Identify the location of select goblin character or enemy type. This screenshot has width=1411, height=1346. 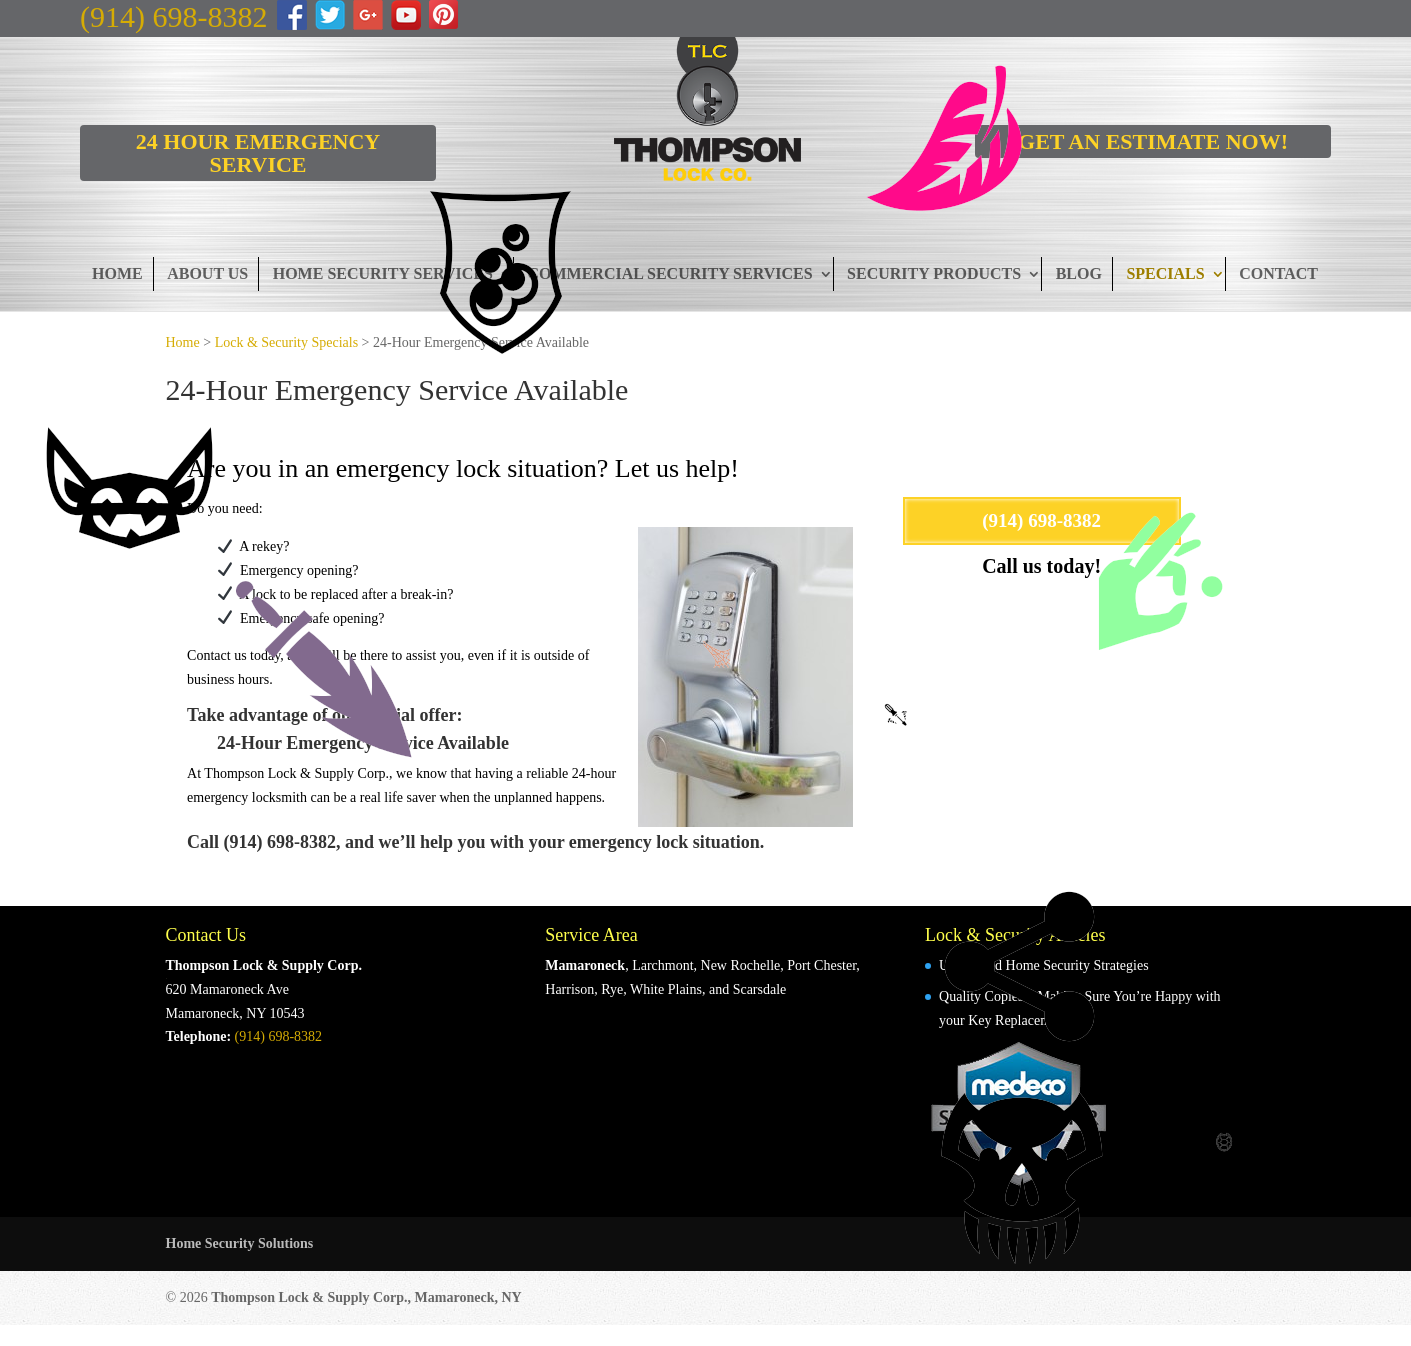
(129, 492).